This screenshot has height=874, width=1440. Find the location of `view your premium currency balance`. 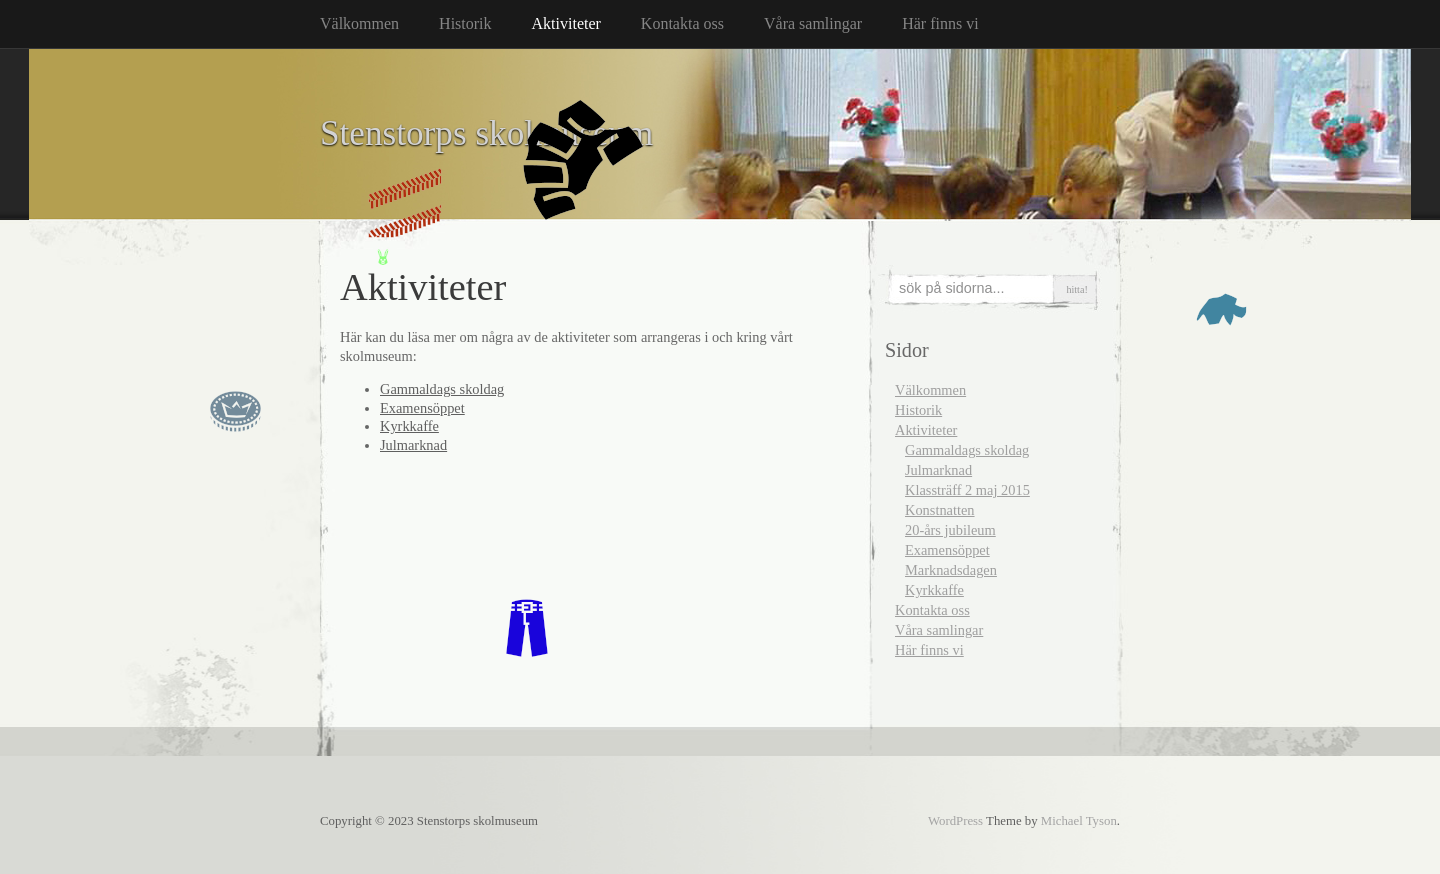

view your premium currency balance is located at coordinates (235, 411).